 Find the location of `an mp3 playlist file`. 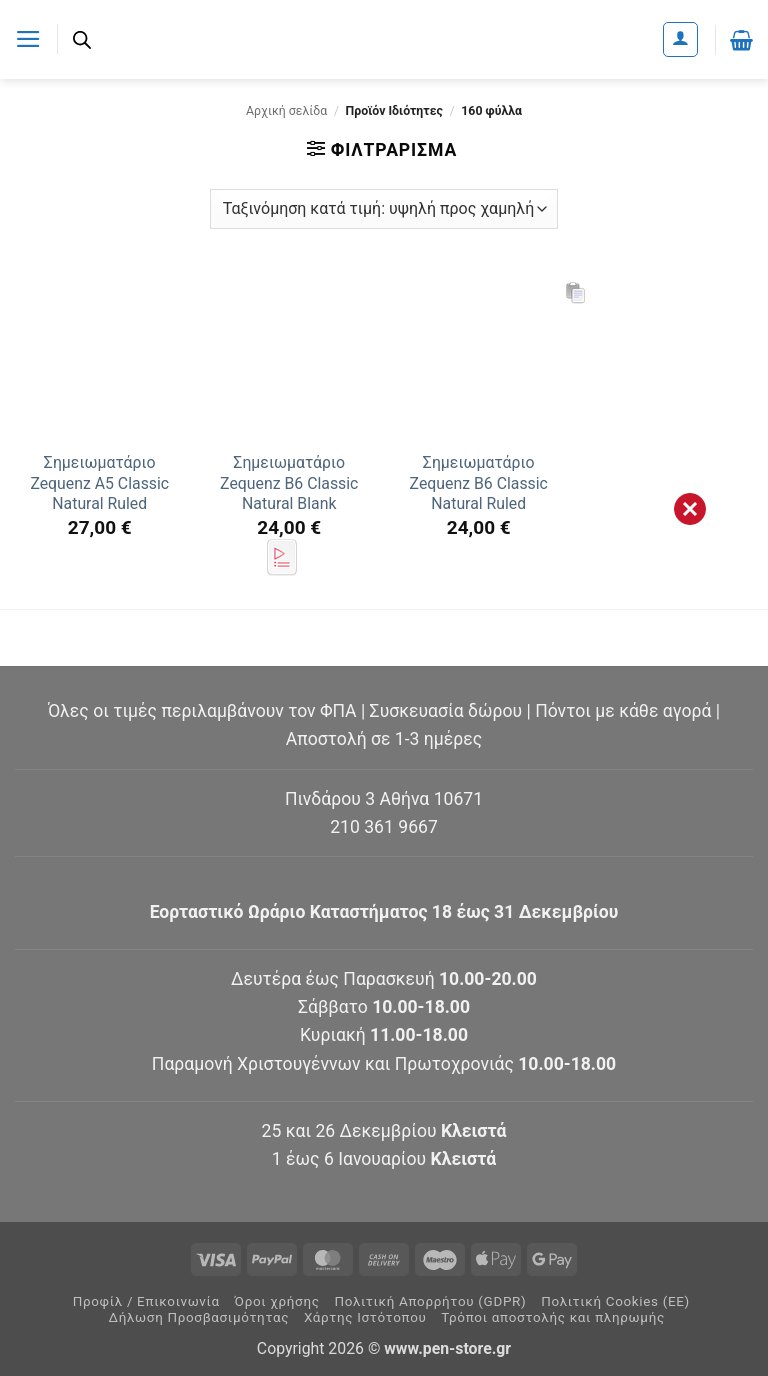

an mp3 playlist file is located at coordinates (282, 557).